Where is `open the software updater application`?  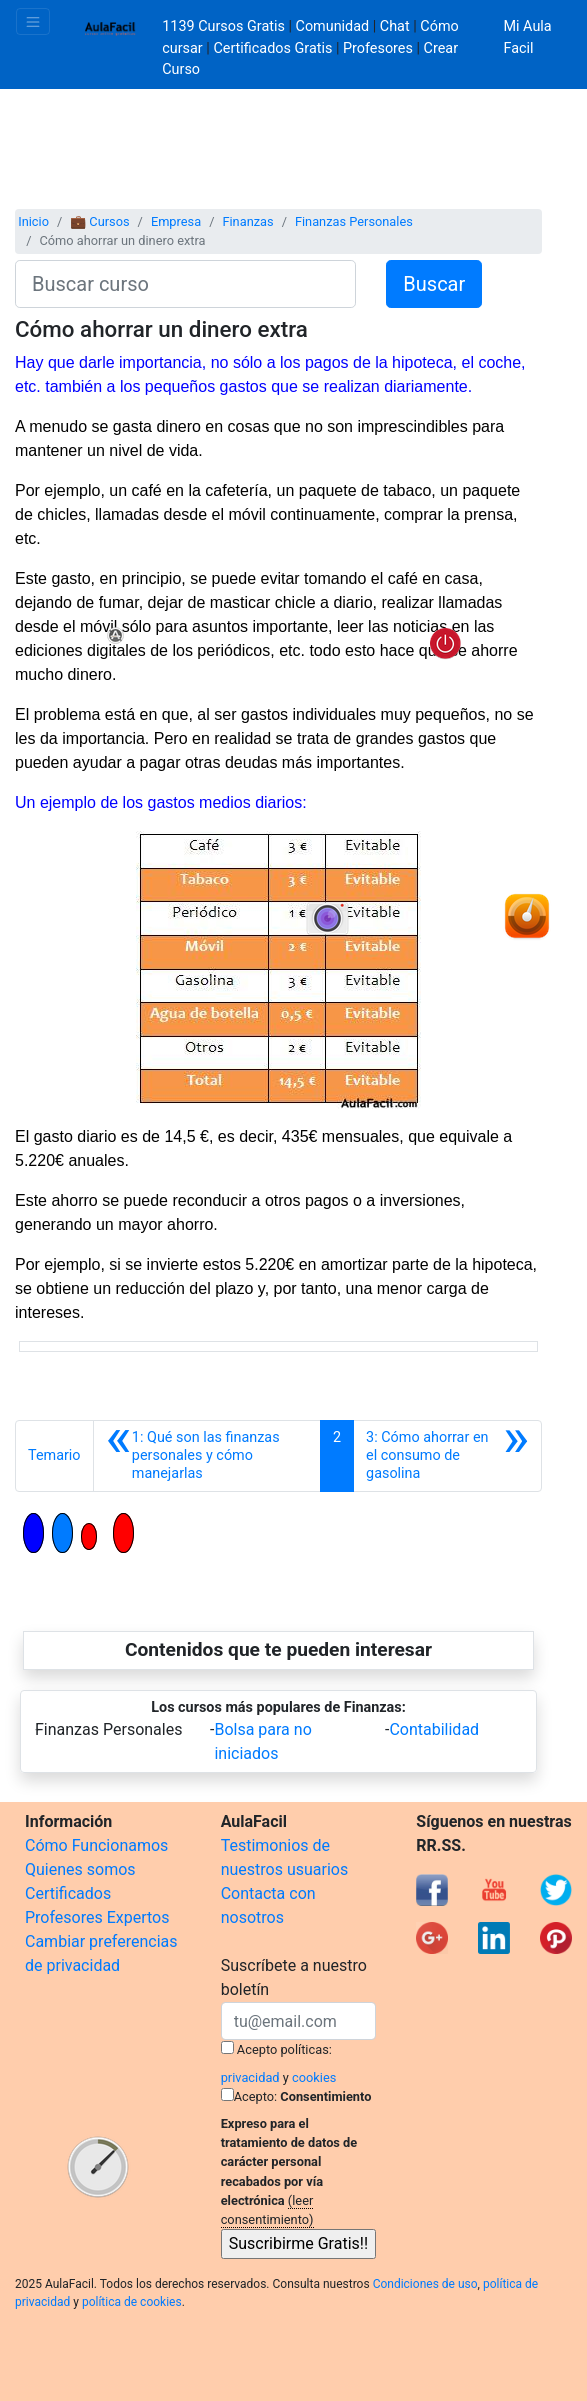
open the software updater application is located at coordinates (115, 635).